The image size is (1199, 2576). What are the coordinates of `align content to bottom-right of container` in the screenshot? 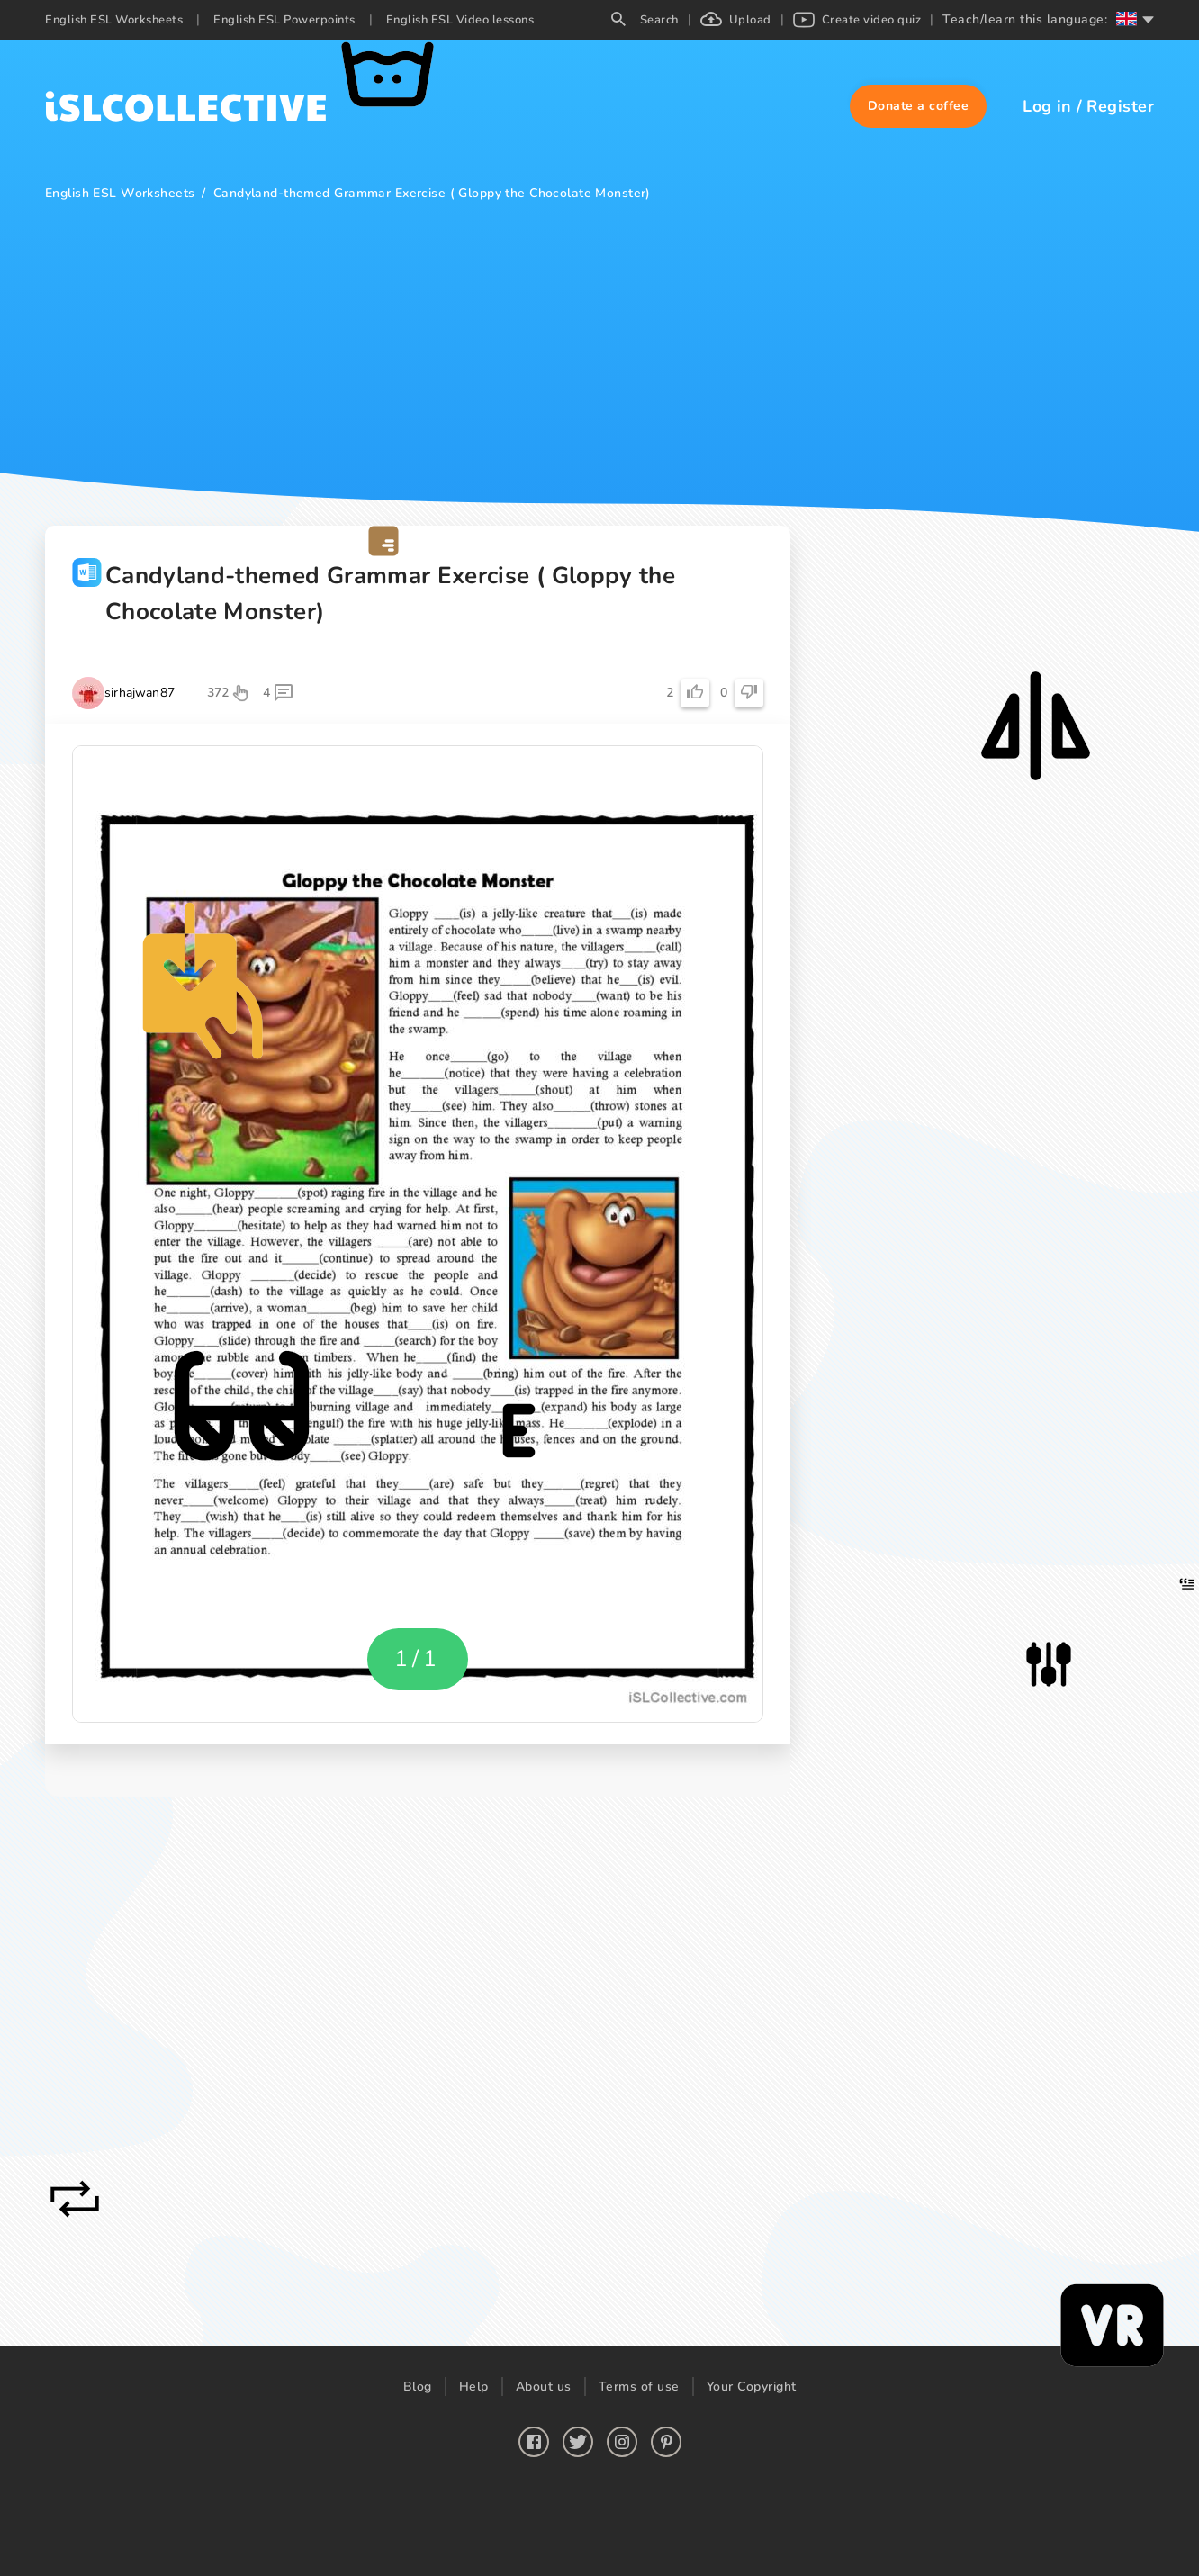 It's located at (383, 541).